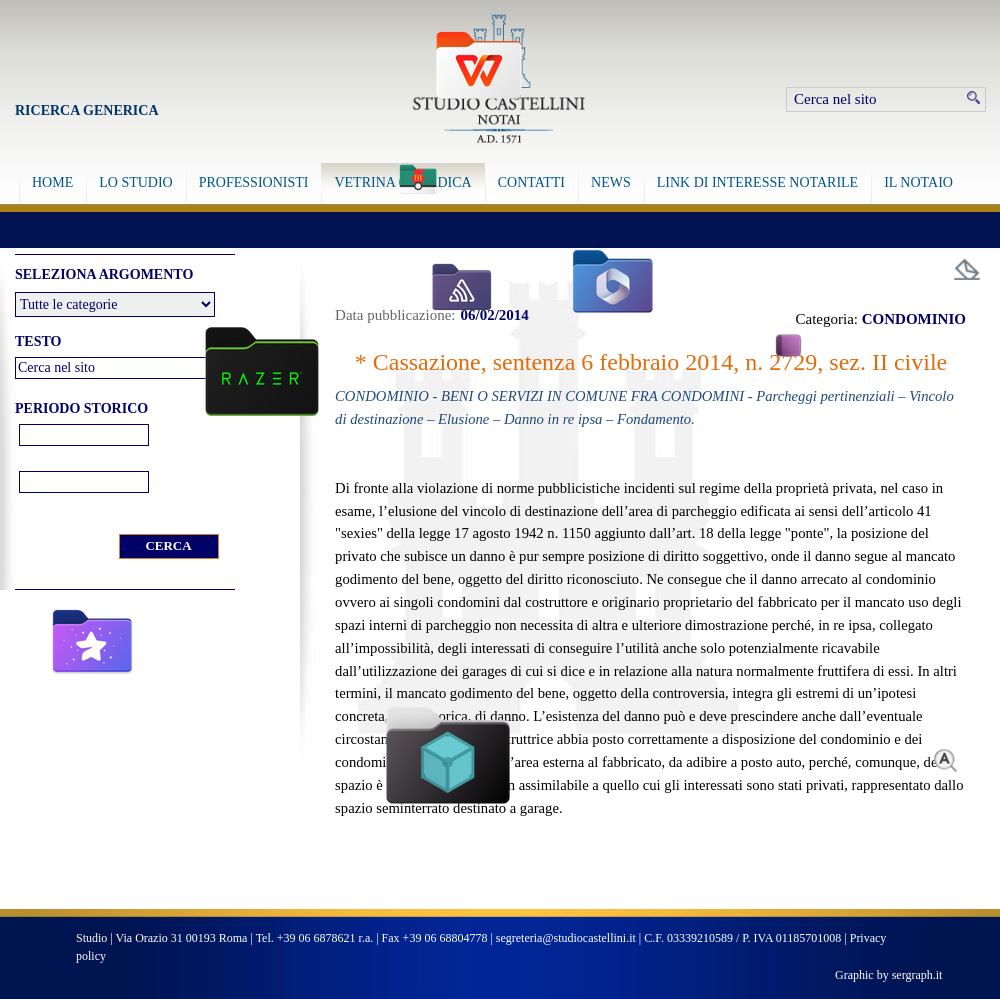 The height and width of the screenshot is (999, 1000). I want to click on open pokémon lure ball themed folder, so click(418, 180).